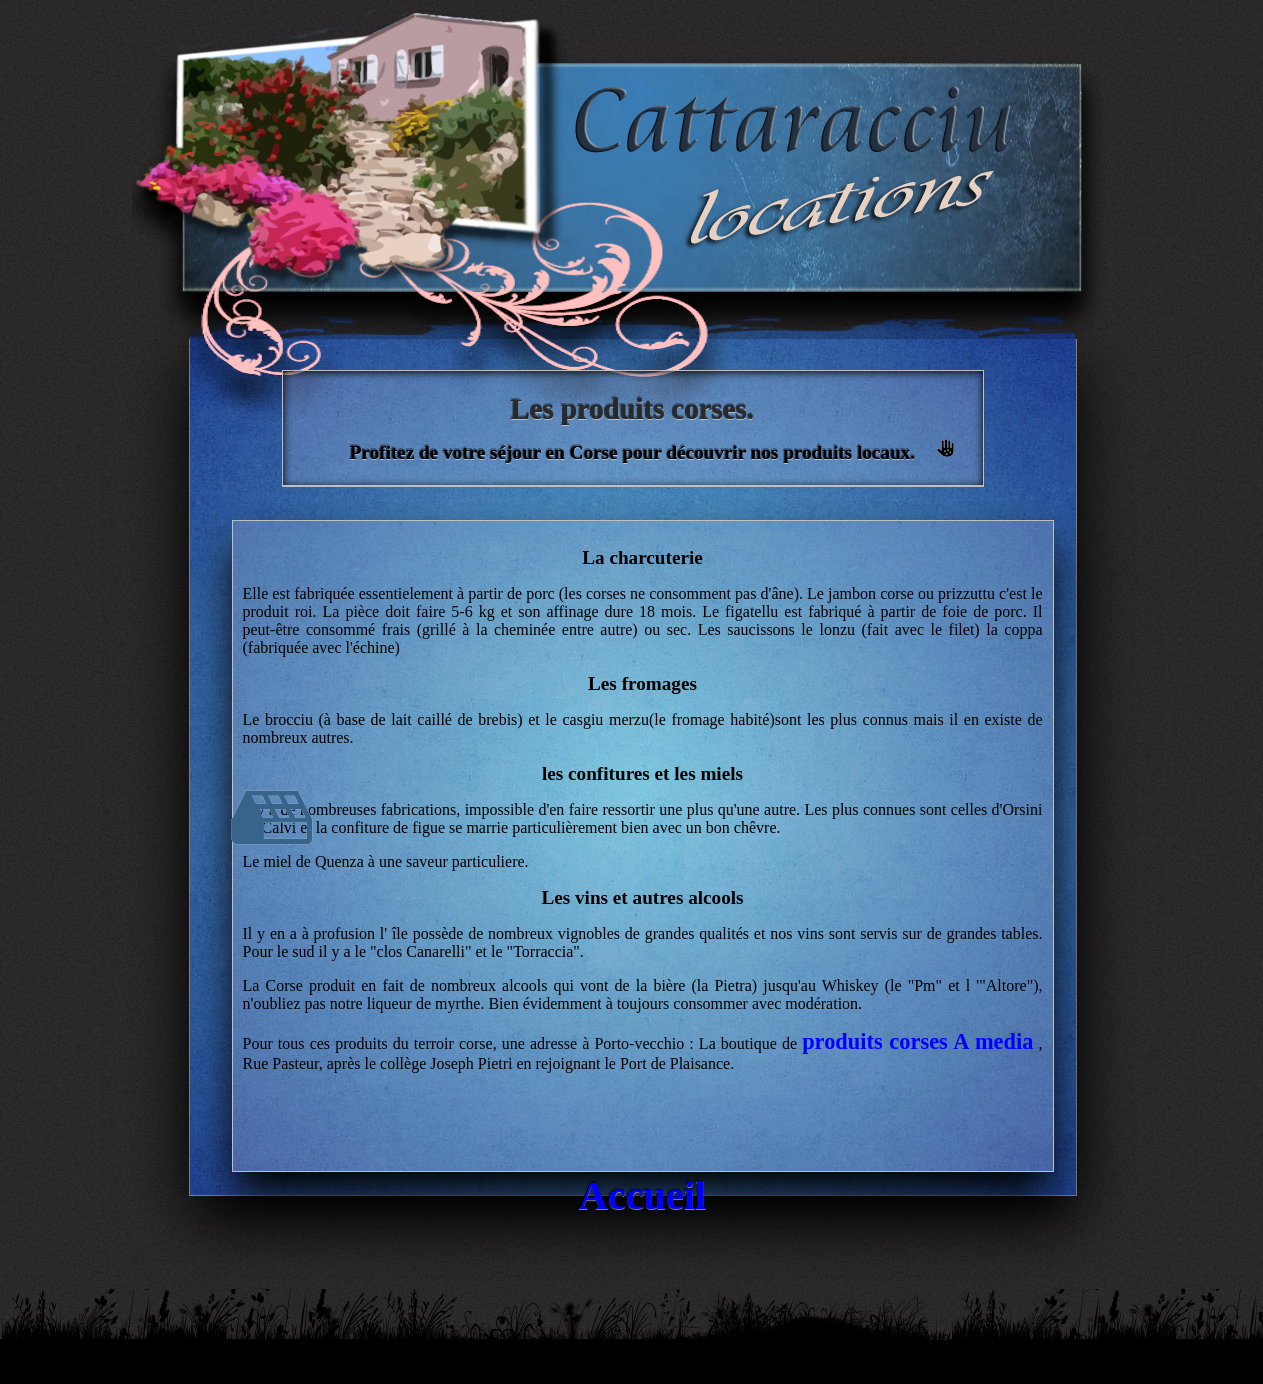  I want to click on access solar panel settings, so click(272, 820).